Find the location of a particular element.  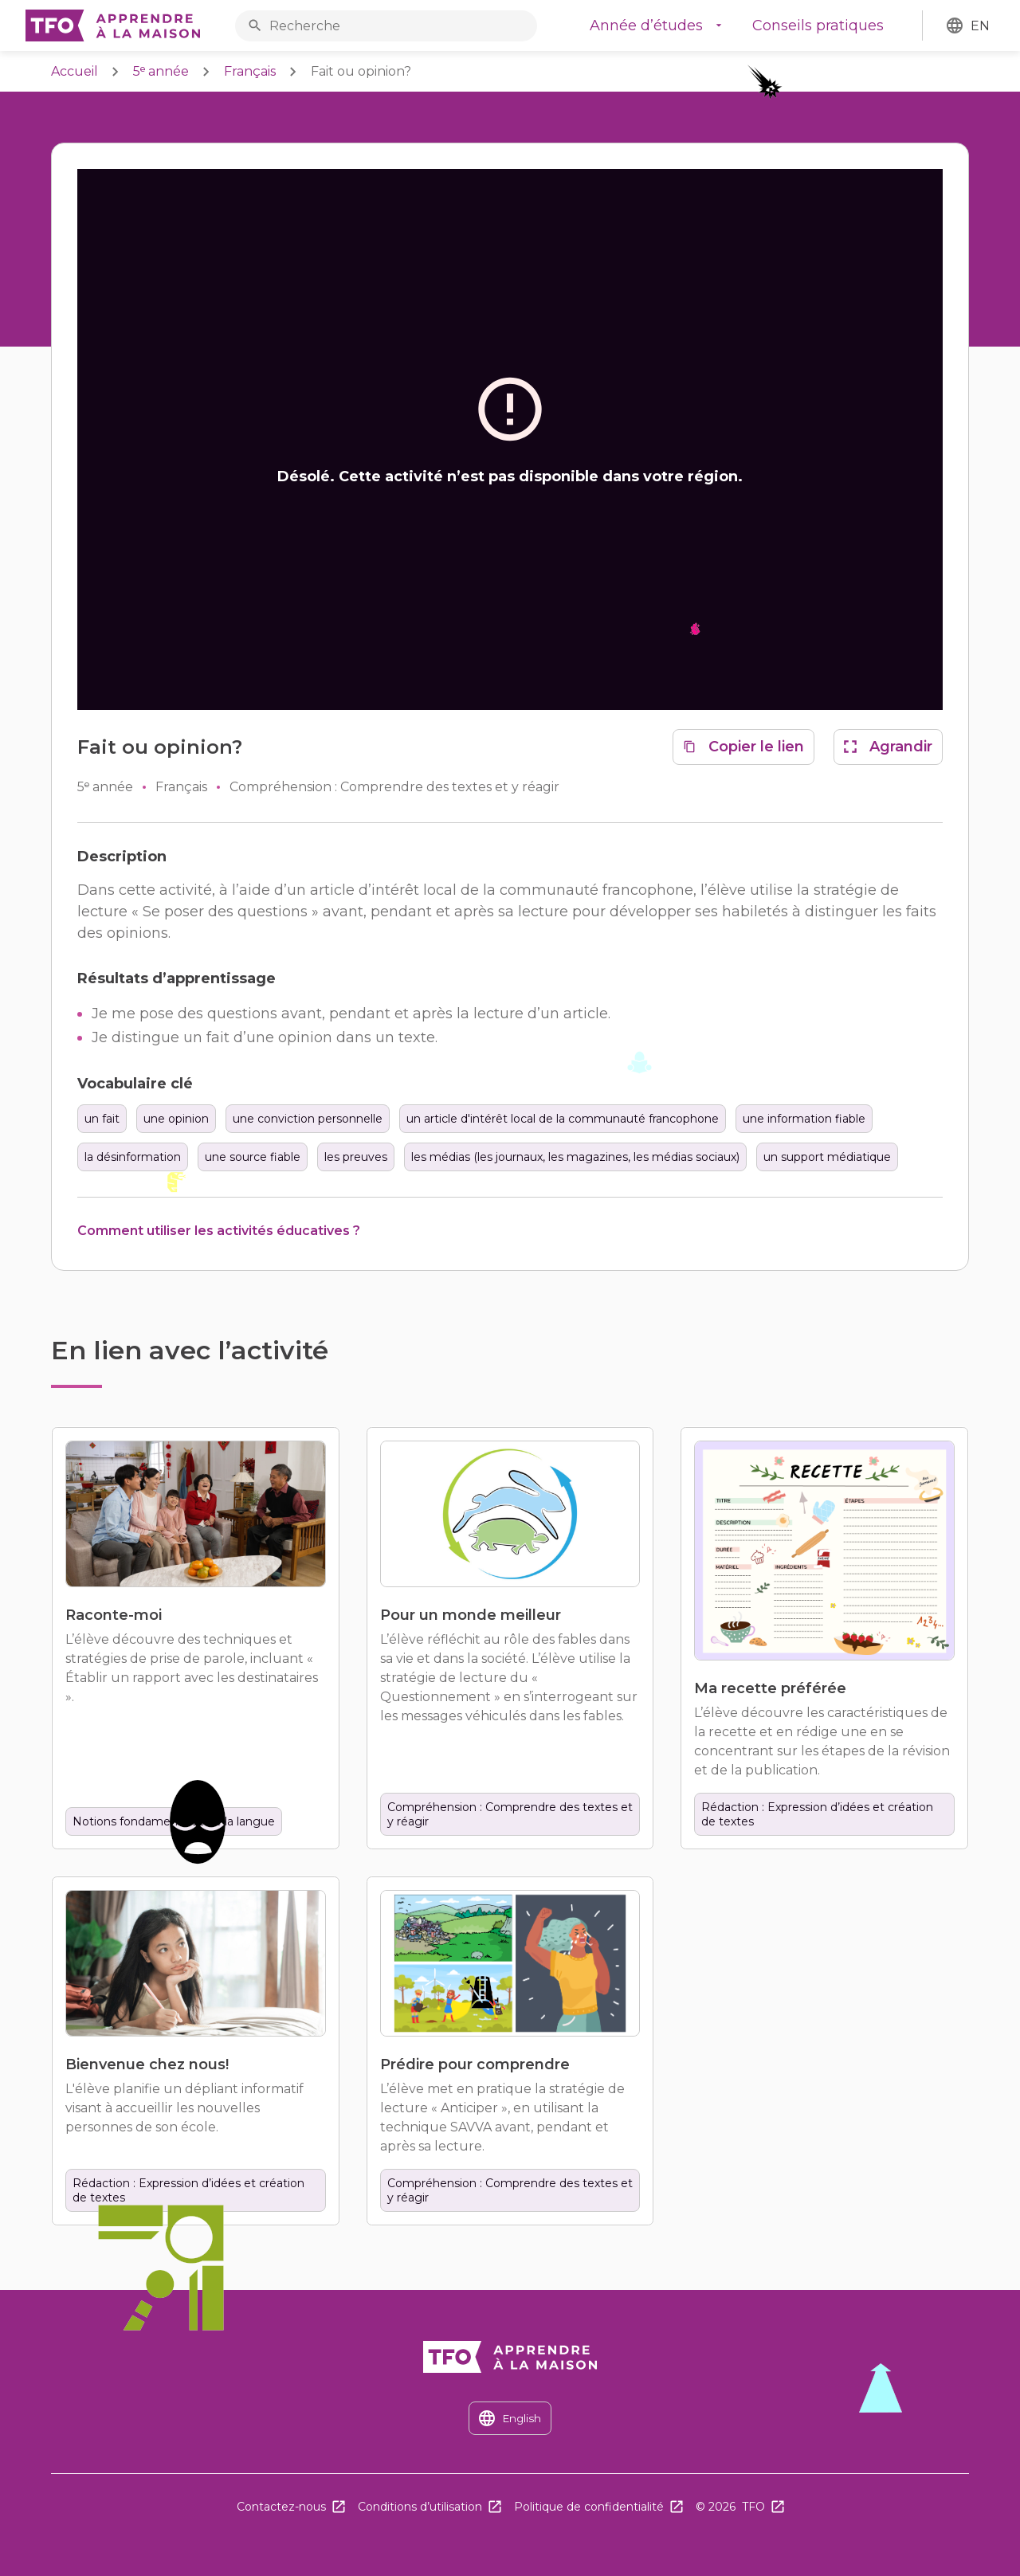

indicates a sleepy or drowsy character state is located at coordinates (198, 1821).